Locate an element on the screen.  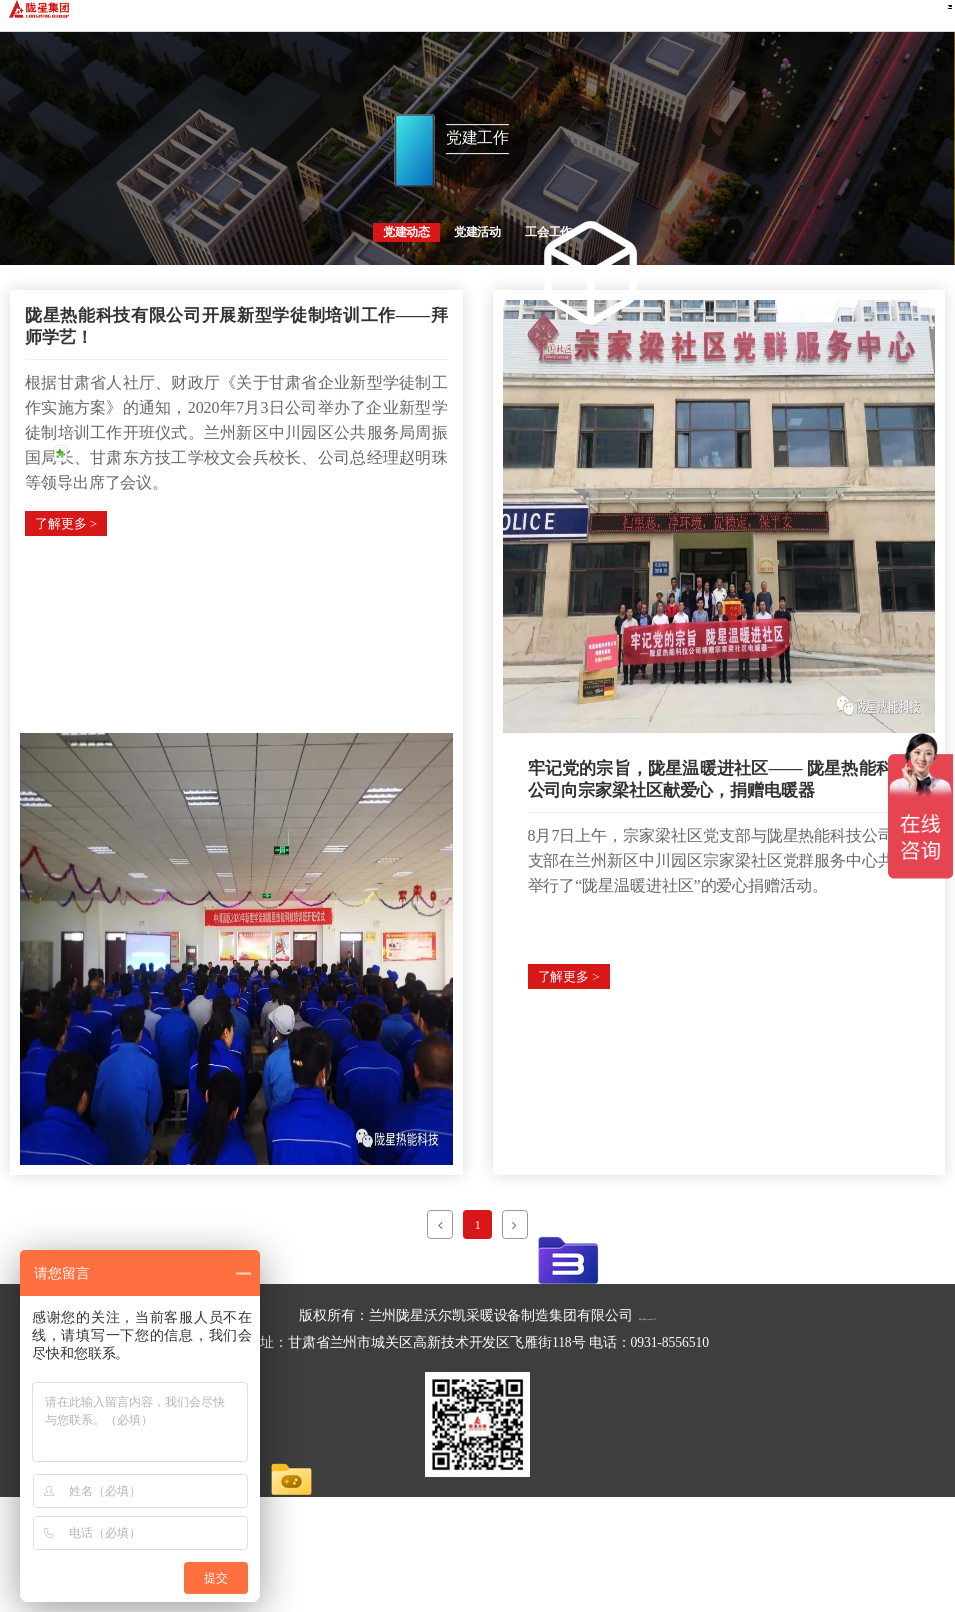
firefox browser extension or add-on installer file is located at coordinates (60, 453).